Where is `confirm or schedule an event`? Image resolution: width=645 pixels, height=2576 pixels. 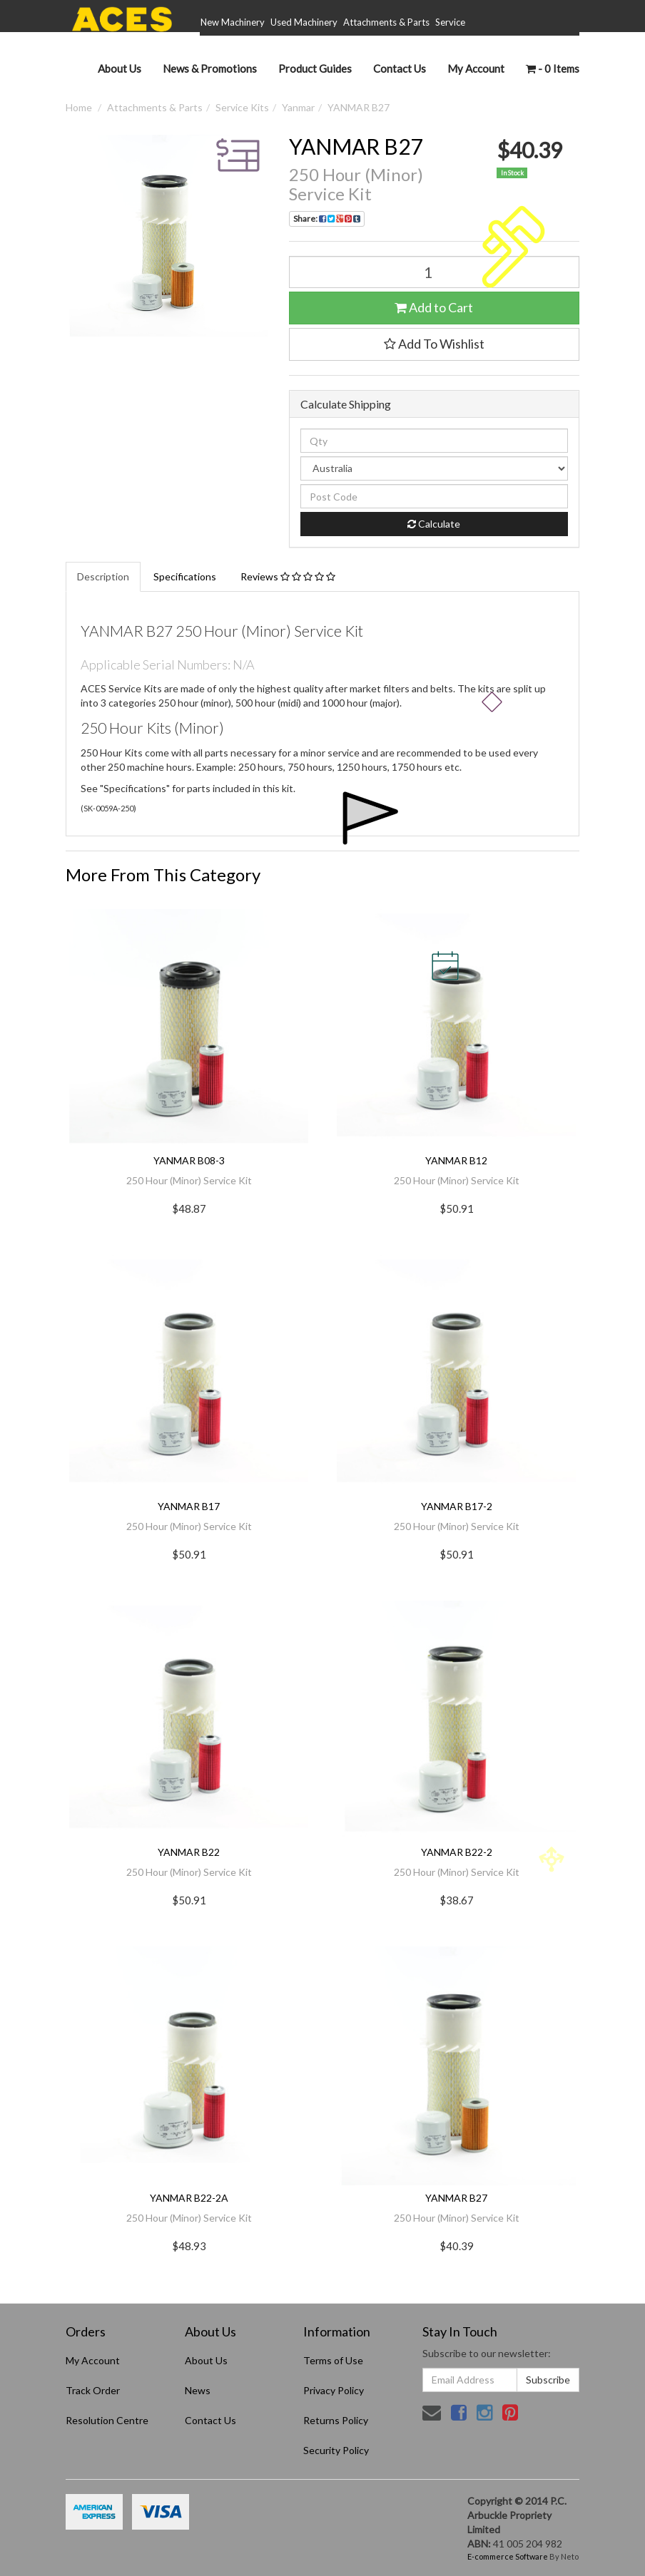 confirm or schedule an event is located at coordinates (445, 967).